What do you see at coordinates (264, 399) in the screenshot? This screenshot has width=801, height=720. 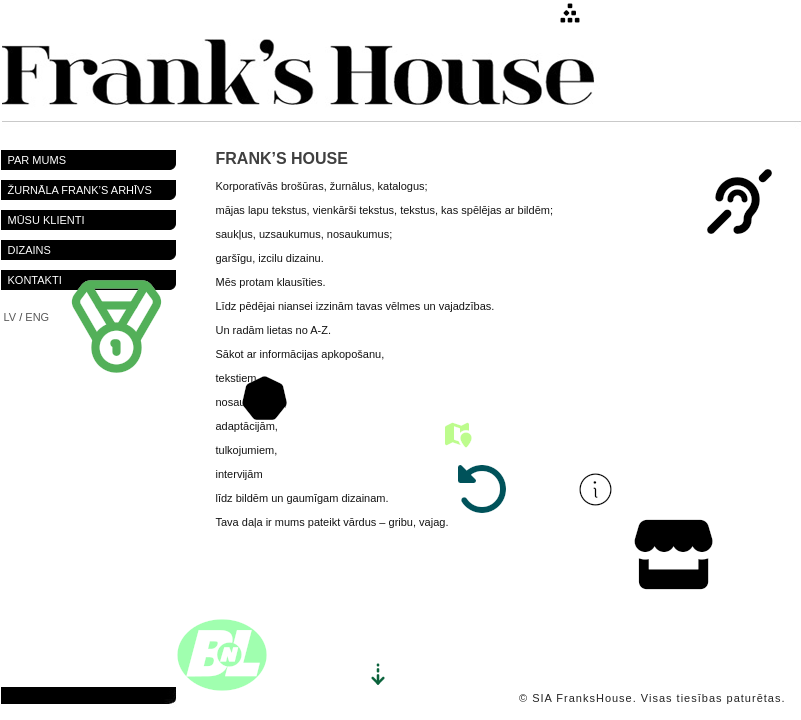 I see `a seven-sided shape indicator or badge container` at bounding box center [264, 399].